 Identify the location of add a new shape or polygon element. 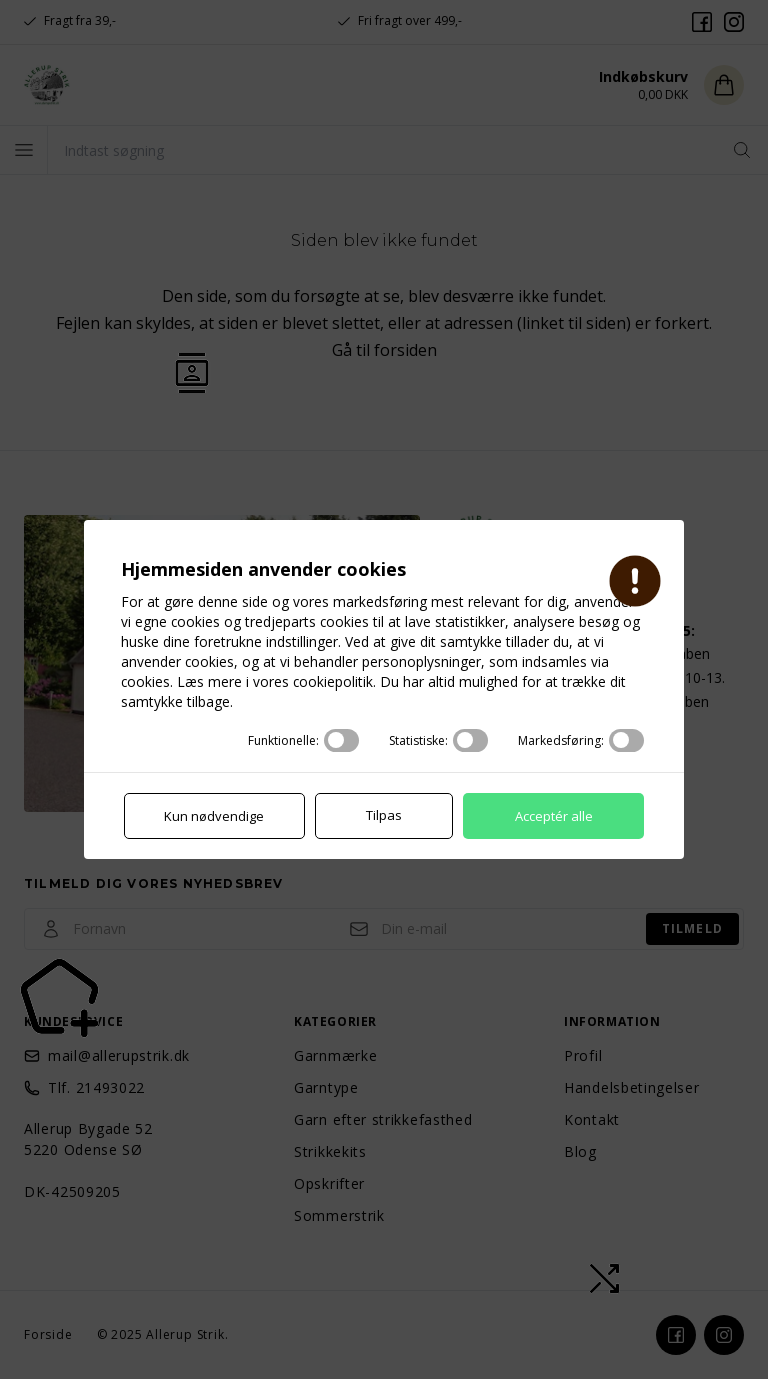
(59, 998).